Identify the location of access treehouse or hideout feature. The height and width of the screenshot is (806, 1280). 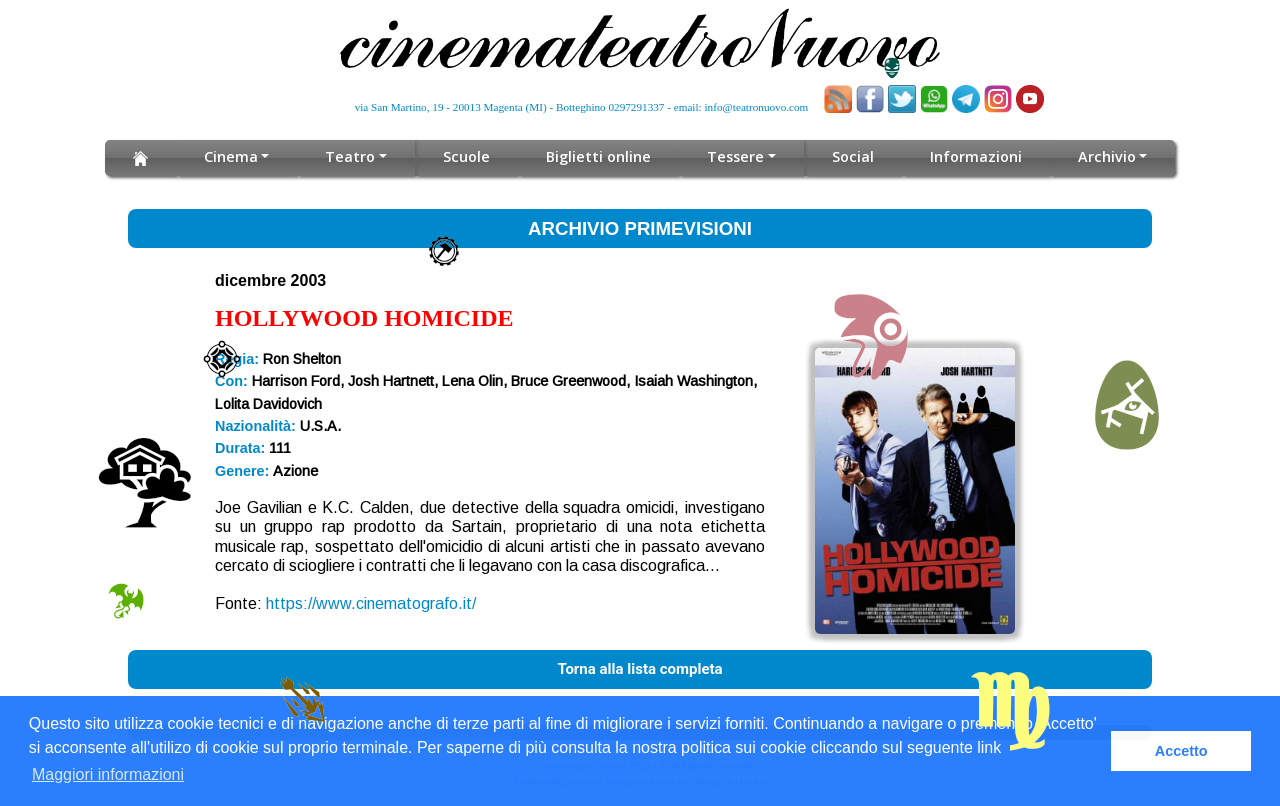
(146, 482).